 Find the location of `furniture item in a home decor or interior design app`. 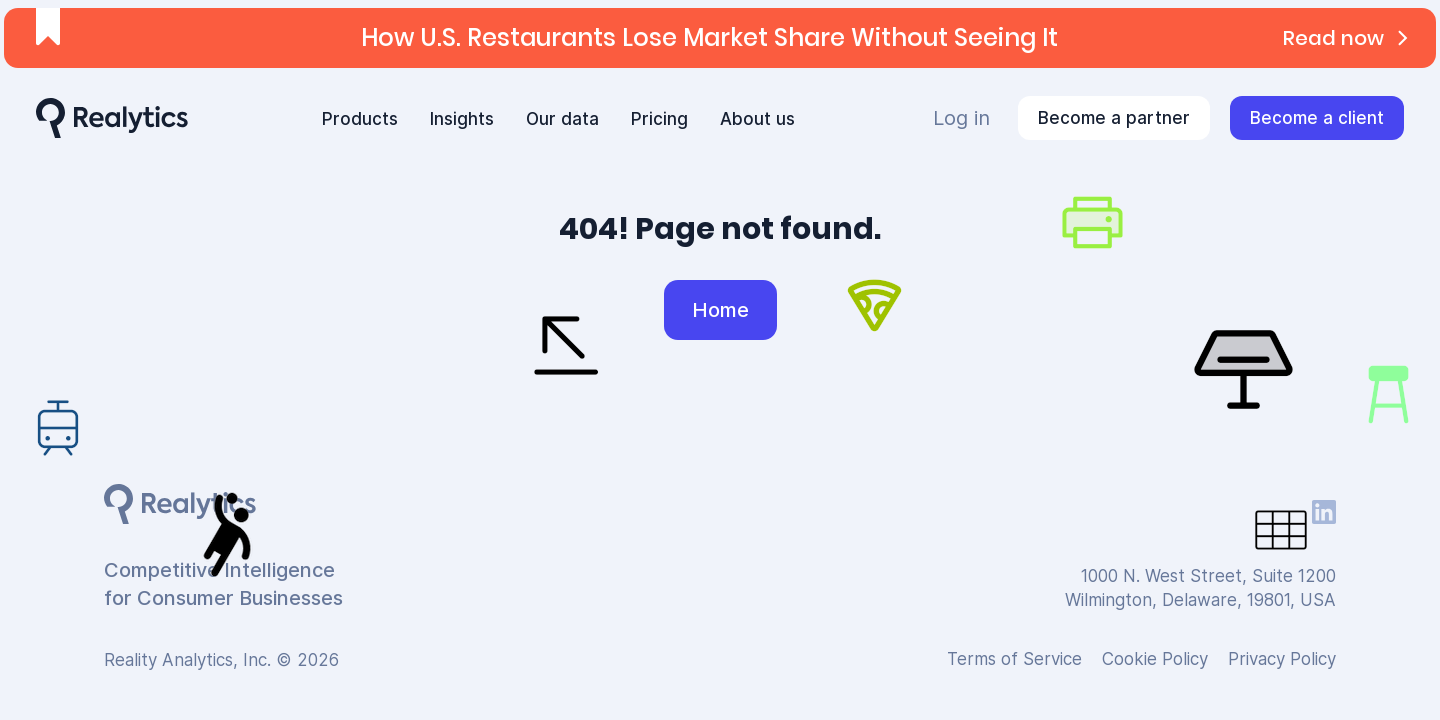

furniture item in a home decor or interior design app is located at coordinates (1388, 394).